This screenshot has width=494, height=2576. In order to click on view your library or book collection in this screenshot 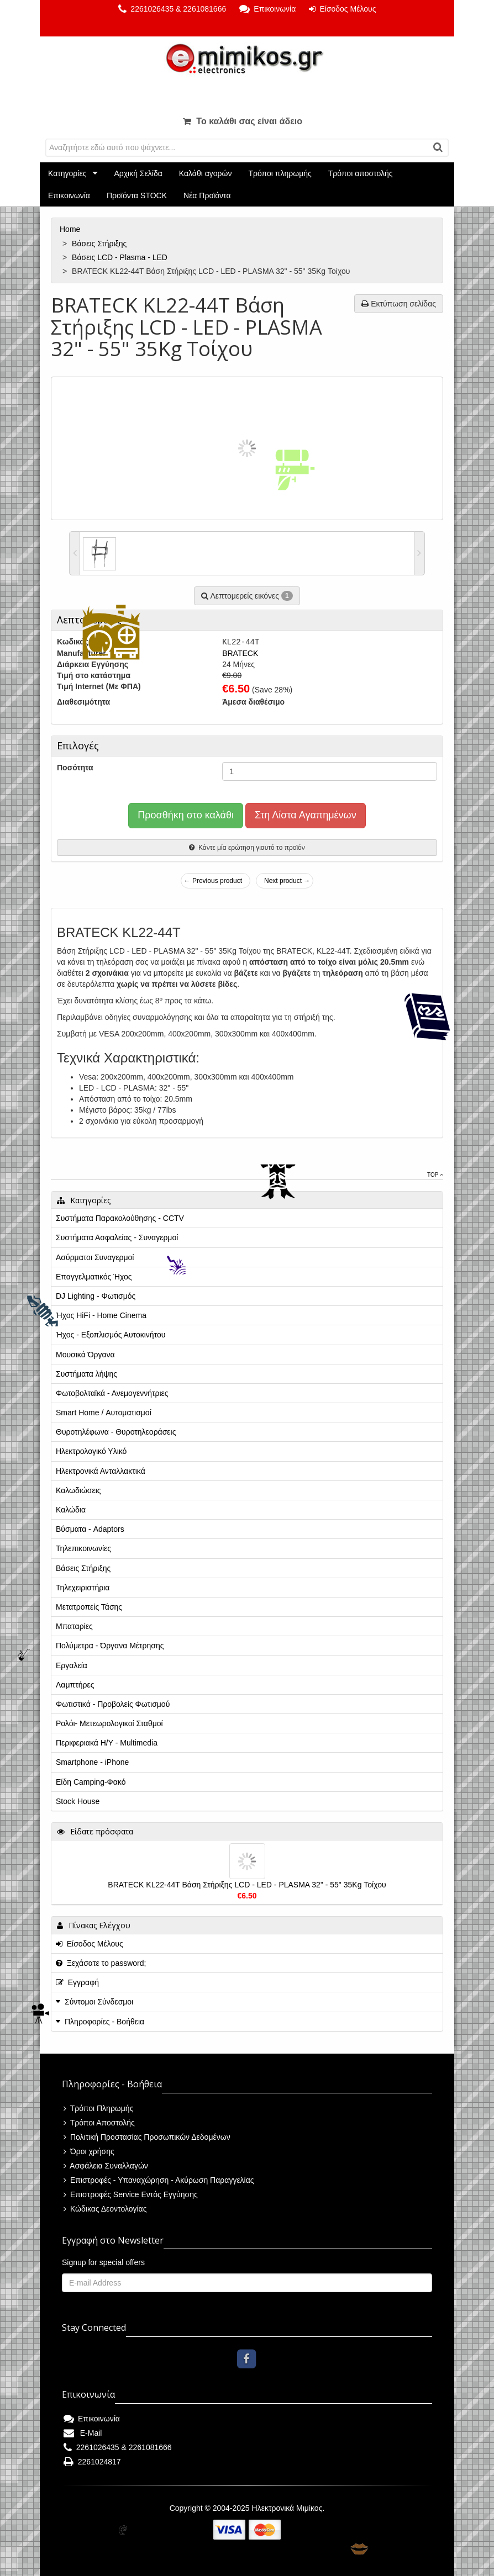, I will do `click(427, 1017)`.